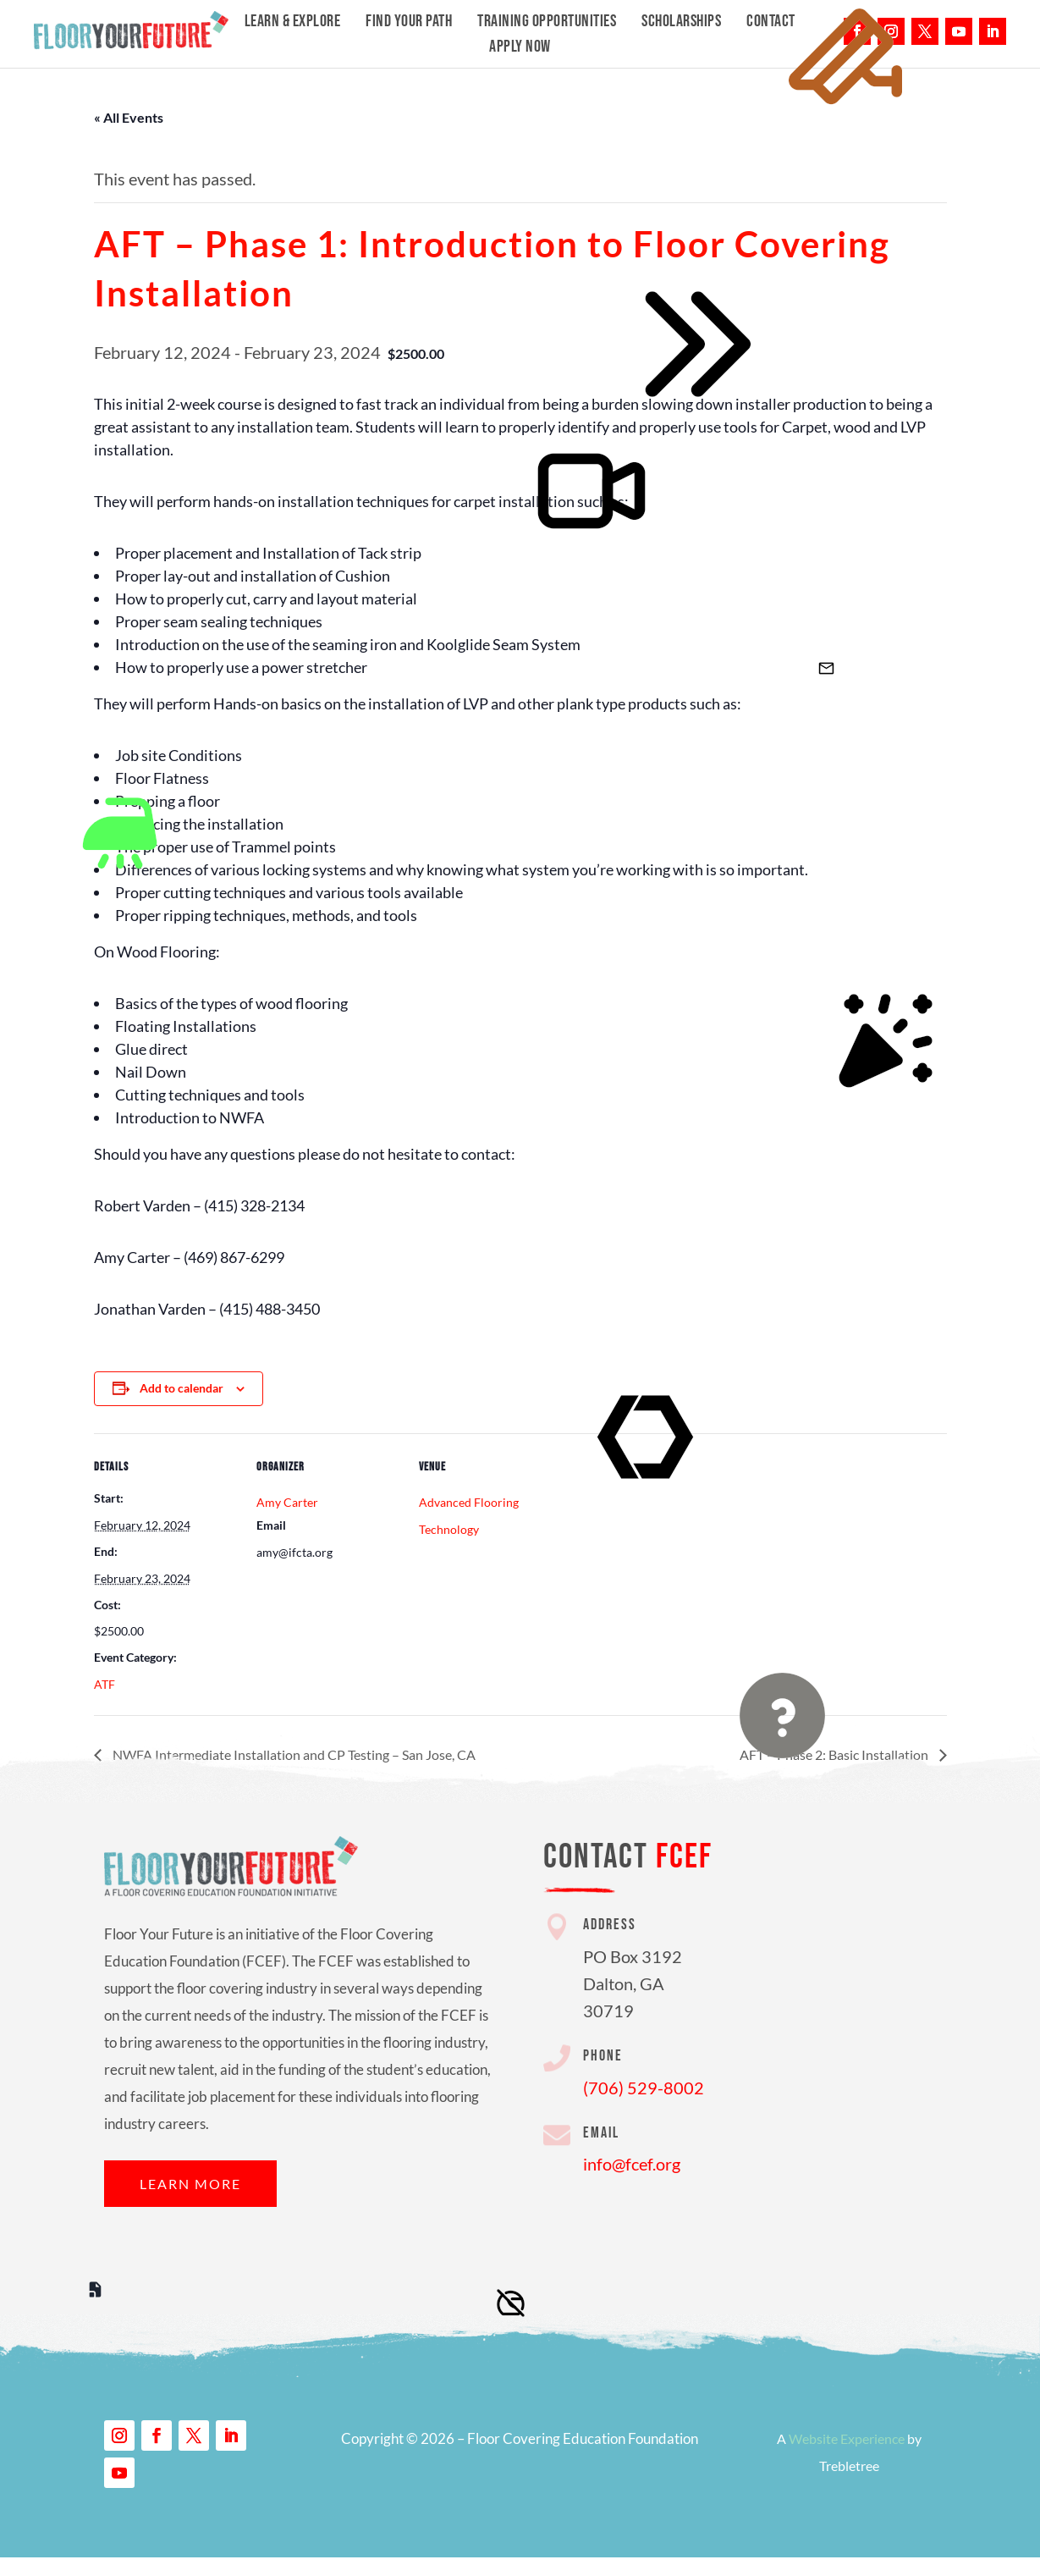 Image resolution: width=1040 pixels, height=2576 pixels. Describe the element at coordinates (592, 491) in the screenshot. I see `start a video call` at that location.